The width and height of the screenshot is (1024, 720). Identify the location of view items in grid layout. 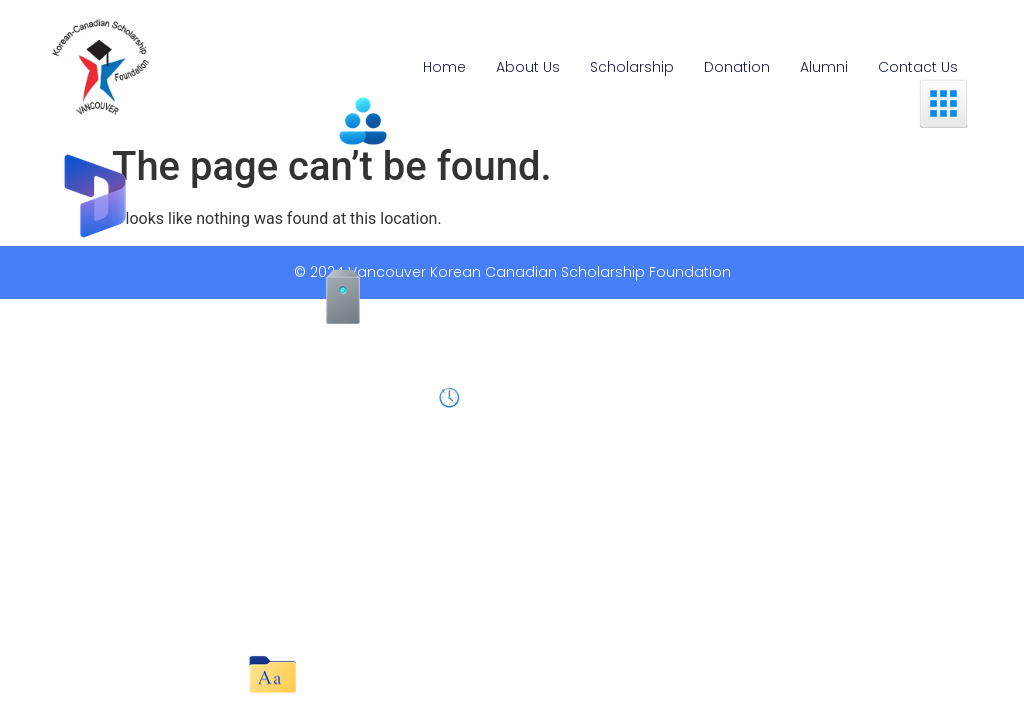
(943, 103).